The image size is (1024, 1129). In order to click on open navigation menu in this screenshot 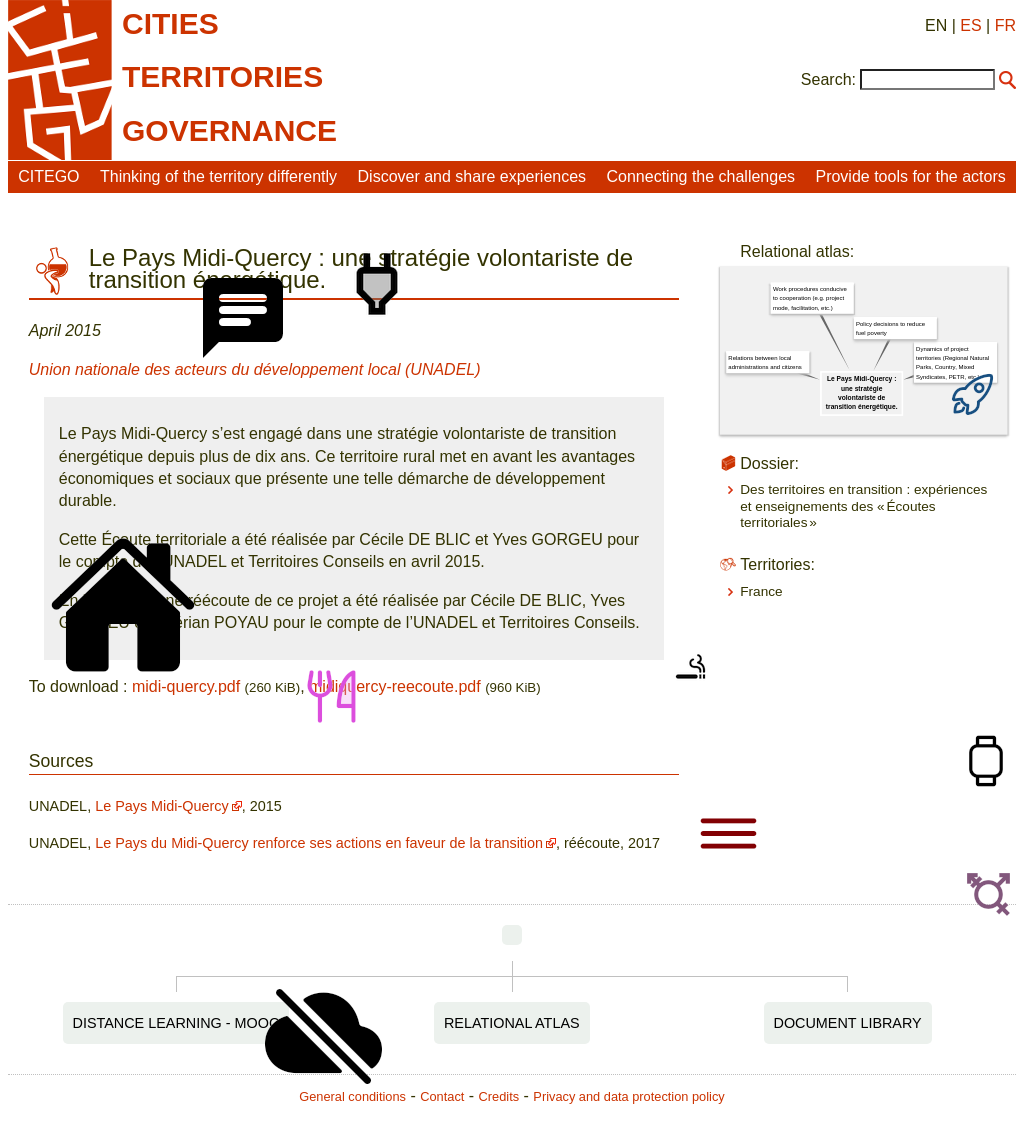, I will do `click(728, 833)`.